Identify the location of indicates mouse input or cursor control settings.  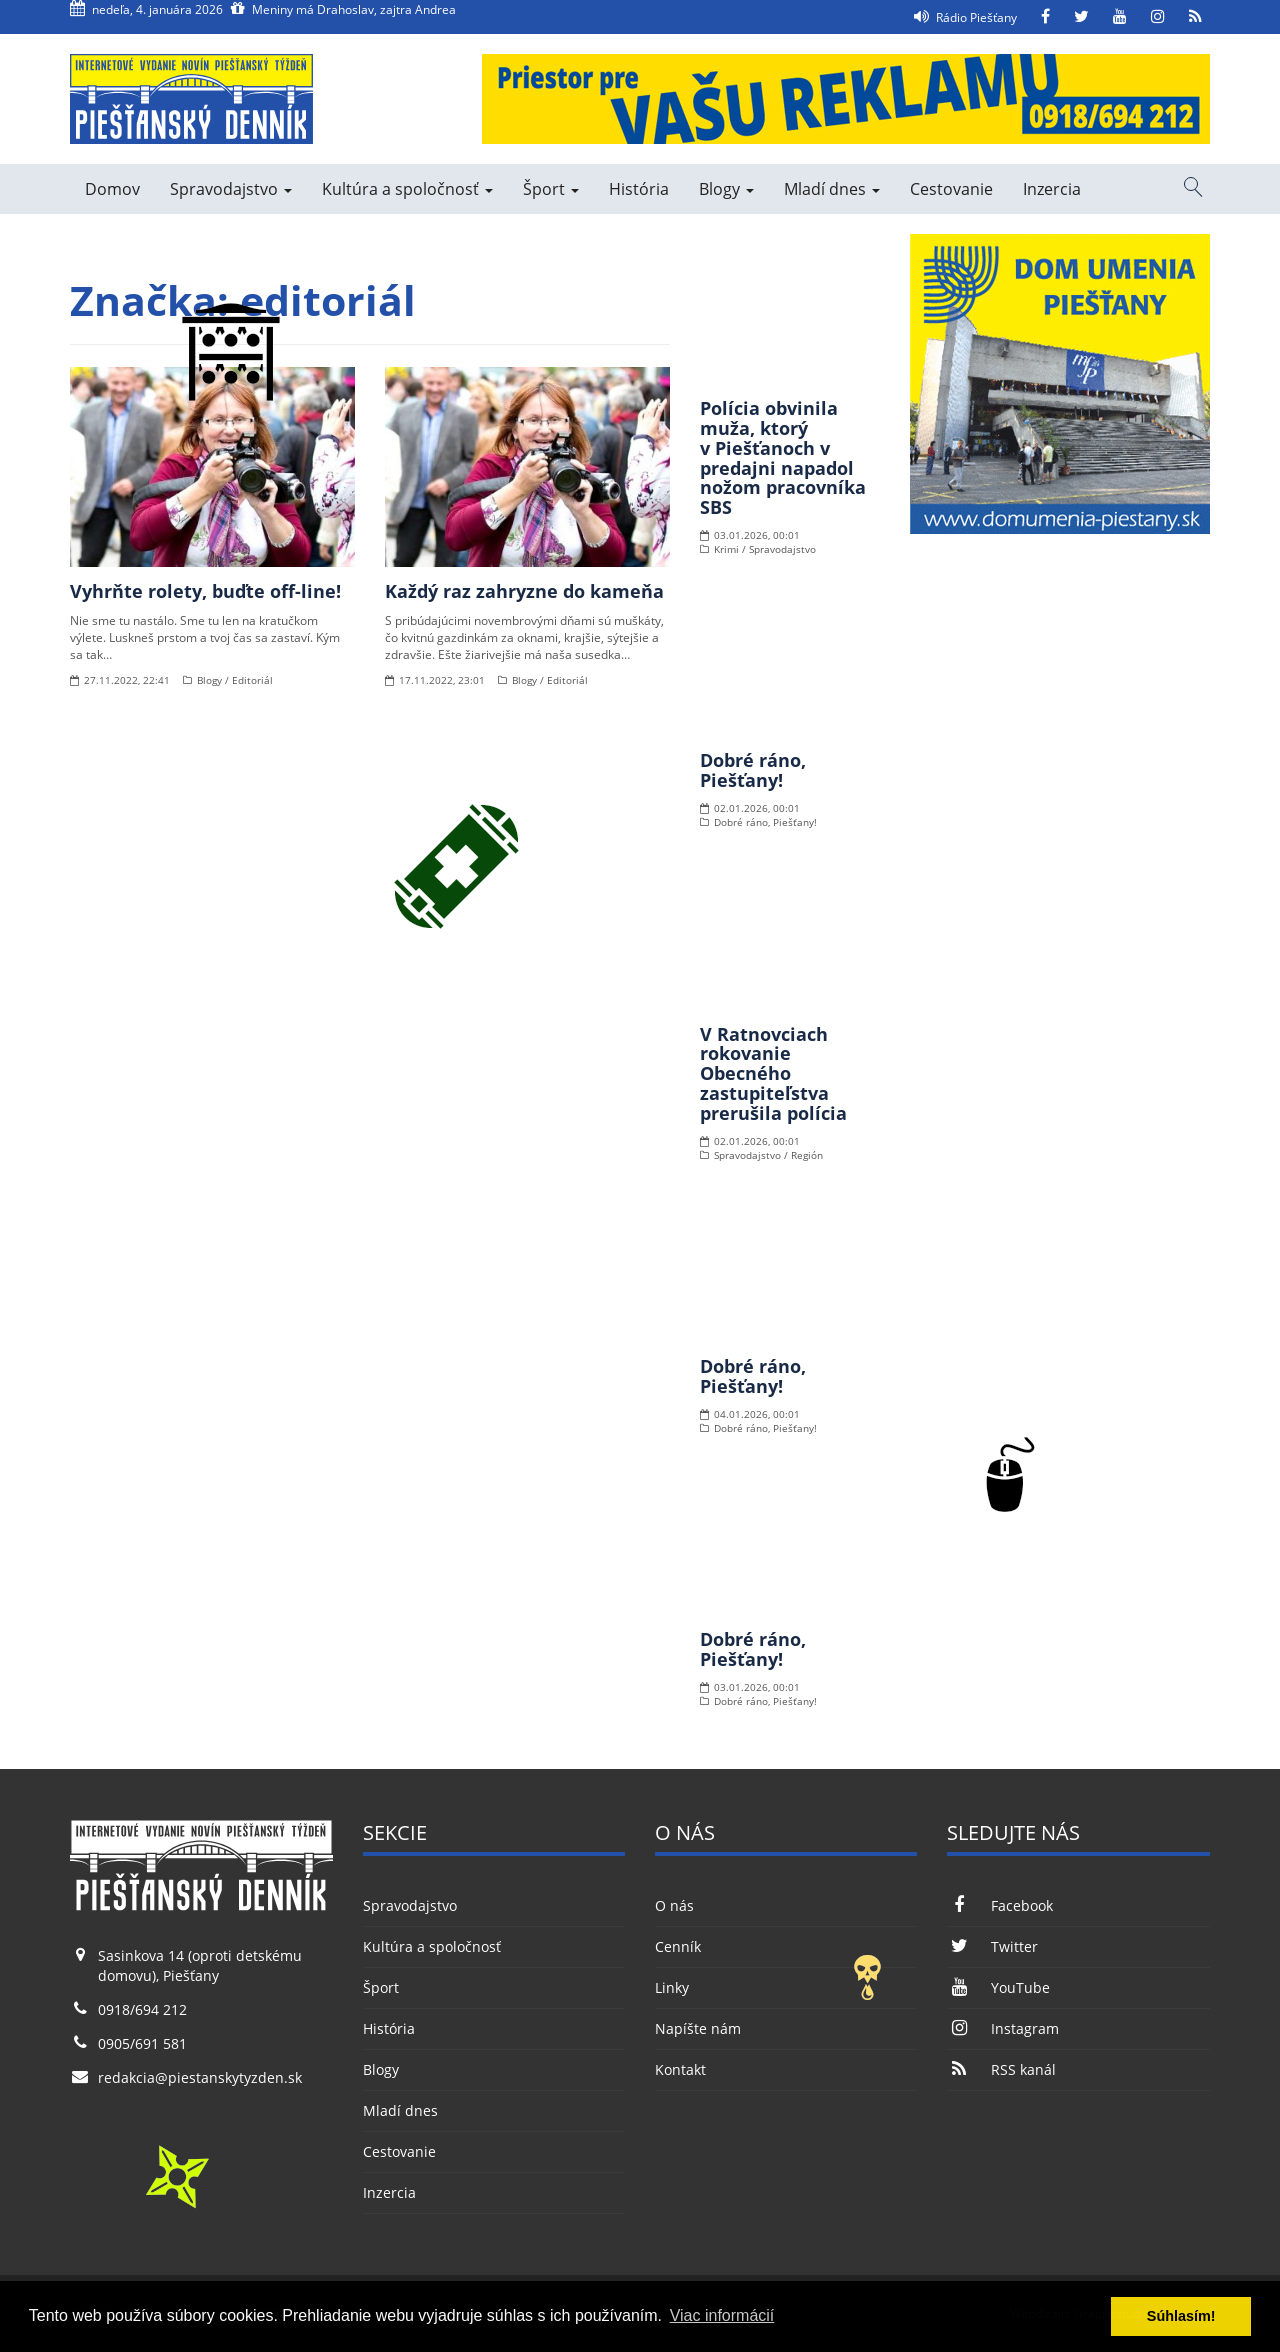
(1009, 1476).